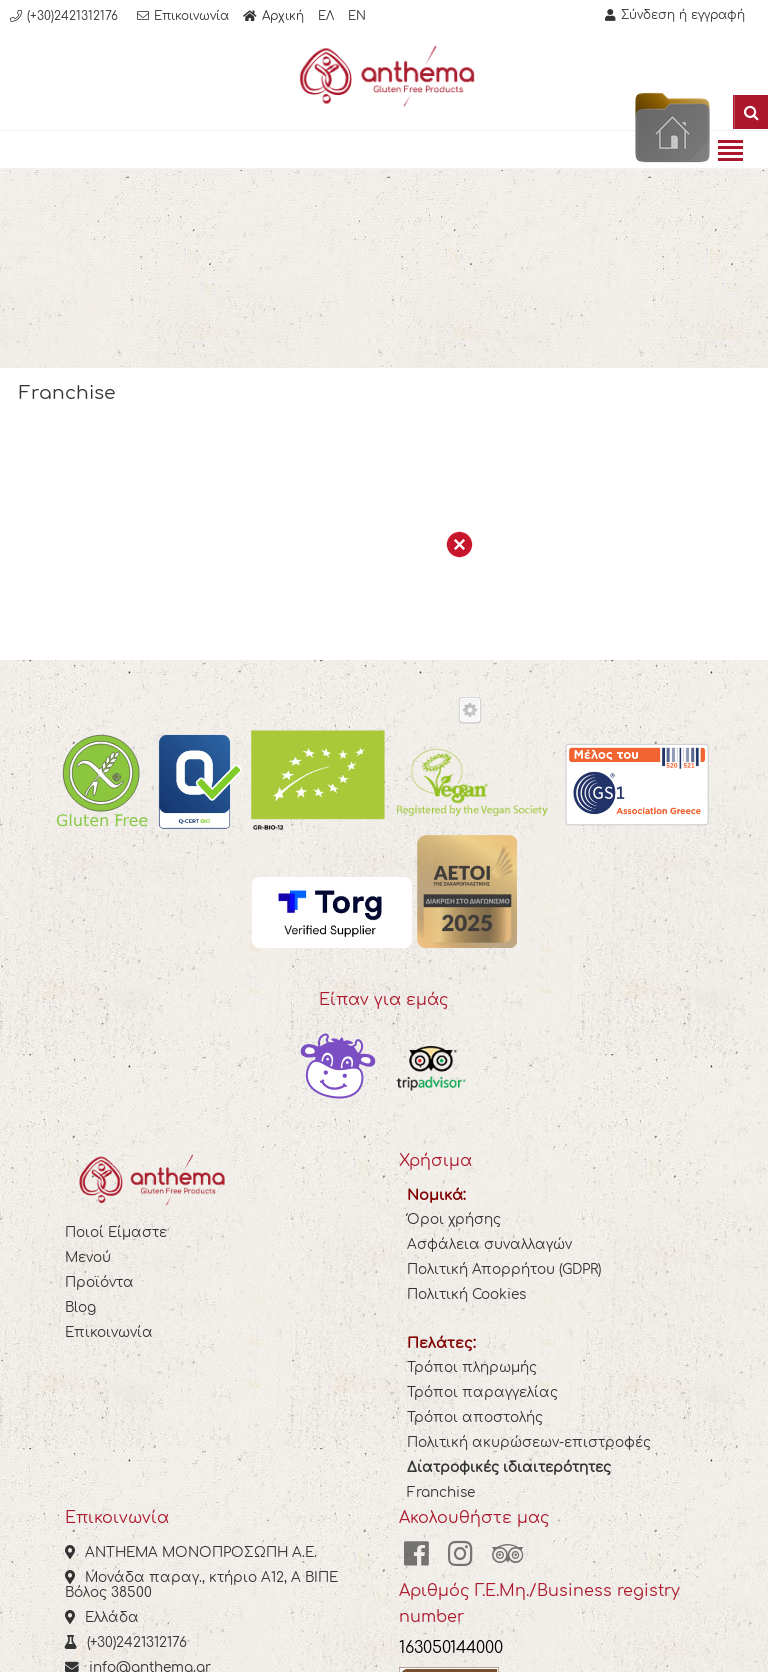 The height and width of the screenshot is (1672, 768). Describe the element at coordinates (459, 544) in the screenshot. I see `cancel the current action or operation` at that location.